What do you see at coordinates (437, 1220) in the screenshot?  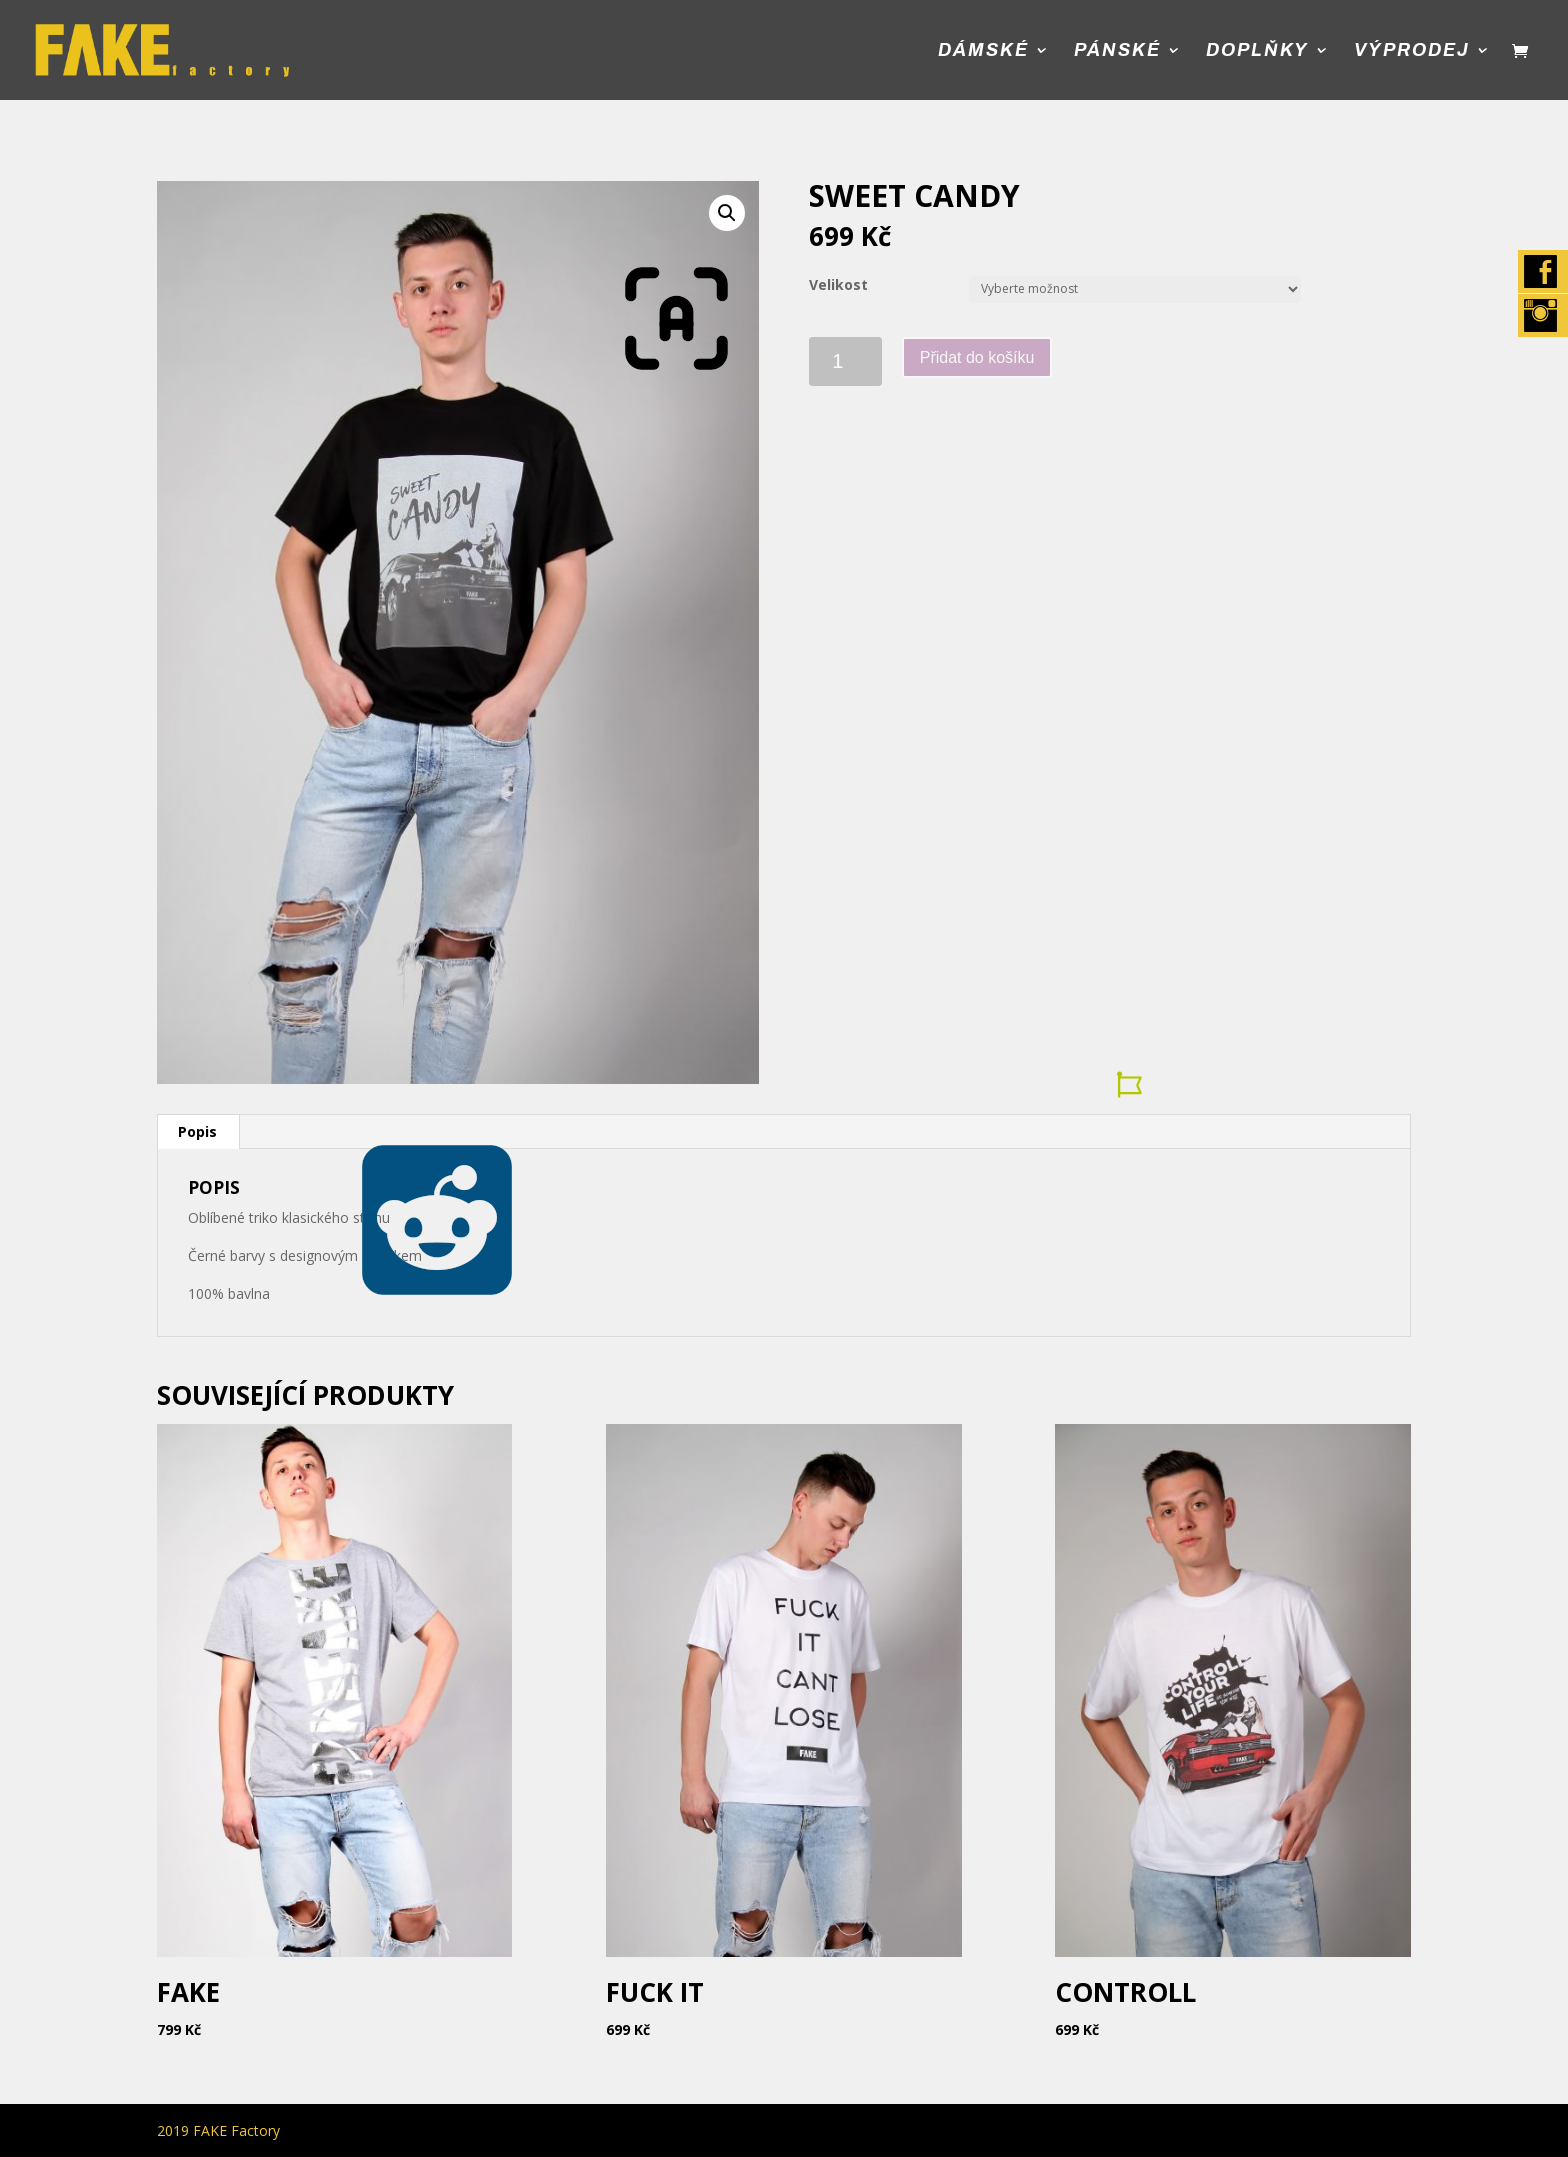 I see `open reddit app` at bounding box center [437, 1220].